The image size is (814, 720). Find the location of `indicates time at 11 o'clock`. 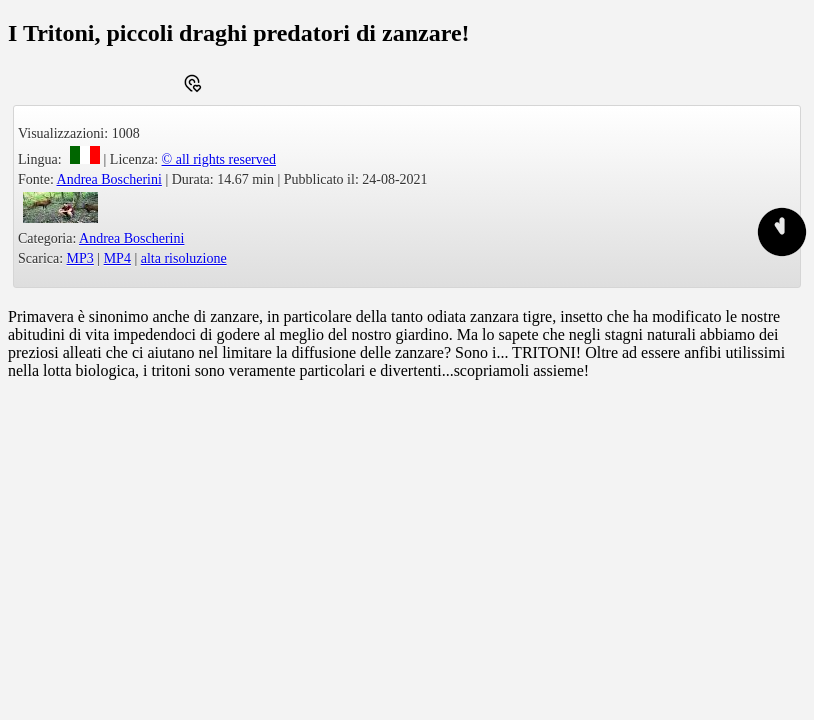

indicates time at 11 o'clock is located at coordinates (782, 232).